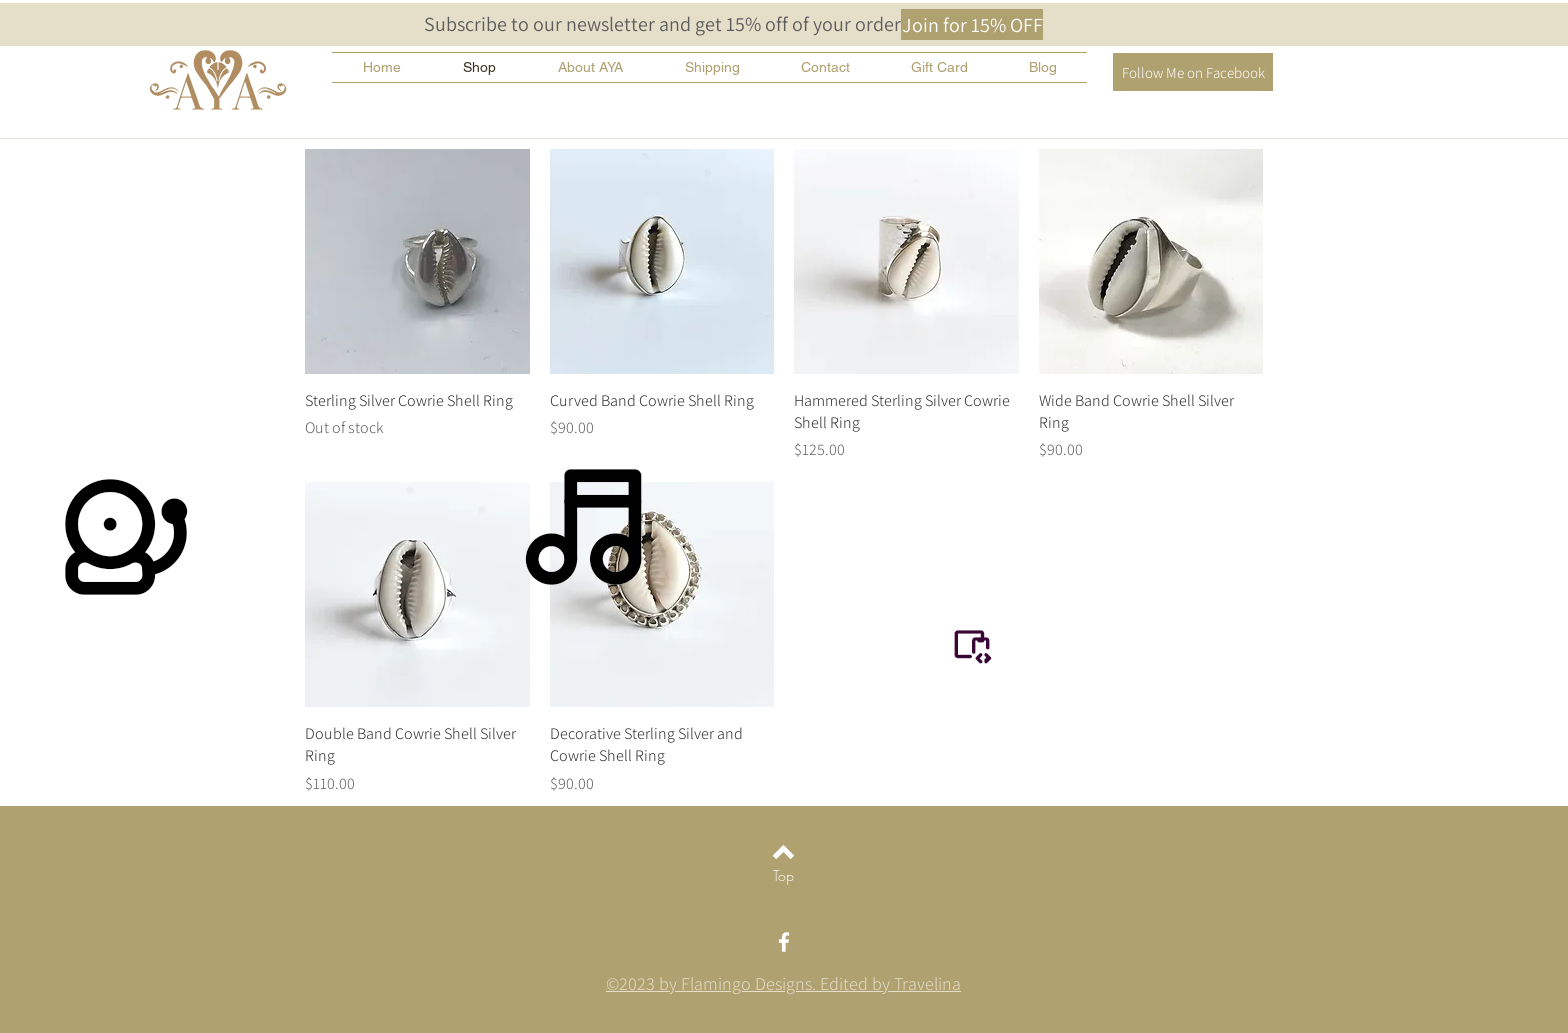 The height and width of the screenshot is (1033, 1568). What do you see at coordinates (123, 537) in the screenshot?
I see `school bell or class alarm notification` at bounding box center [123, 537].